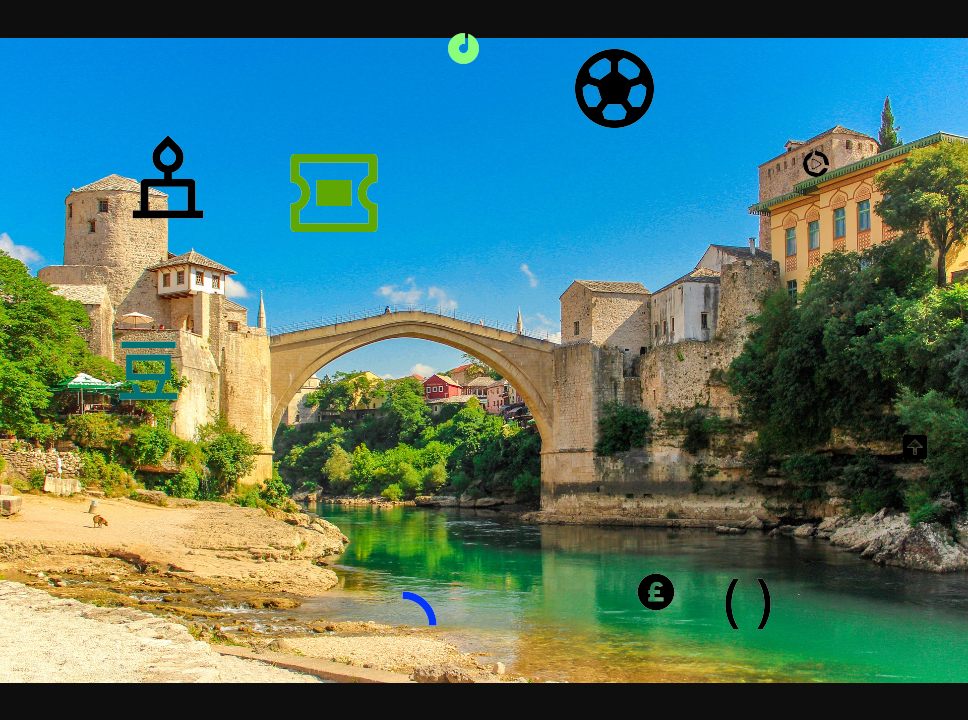 This screenshot has height=720, width=968. Describe the element at coordinates (816, 164) in the screenshot. I see `gradle play publisher logo` at that location.